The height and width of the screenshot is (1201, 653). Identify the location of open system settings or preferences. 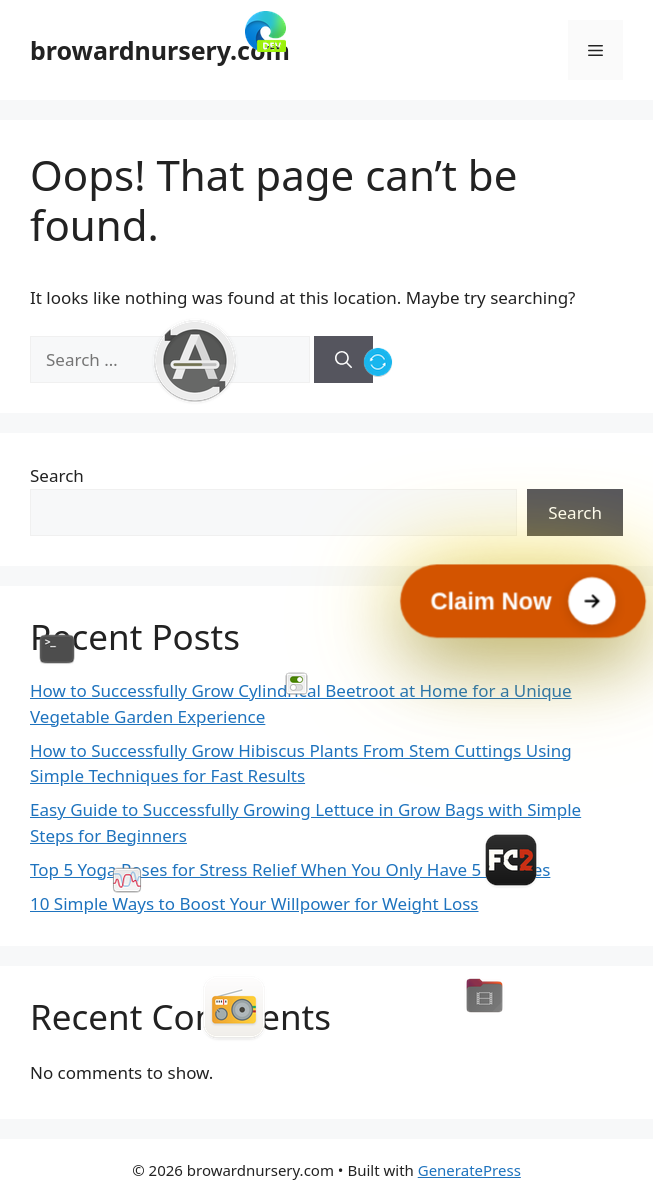
(296, 683).